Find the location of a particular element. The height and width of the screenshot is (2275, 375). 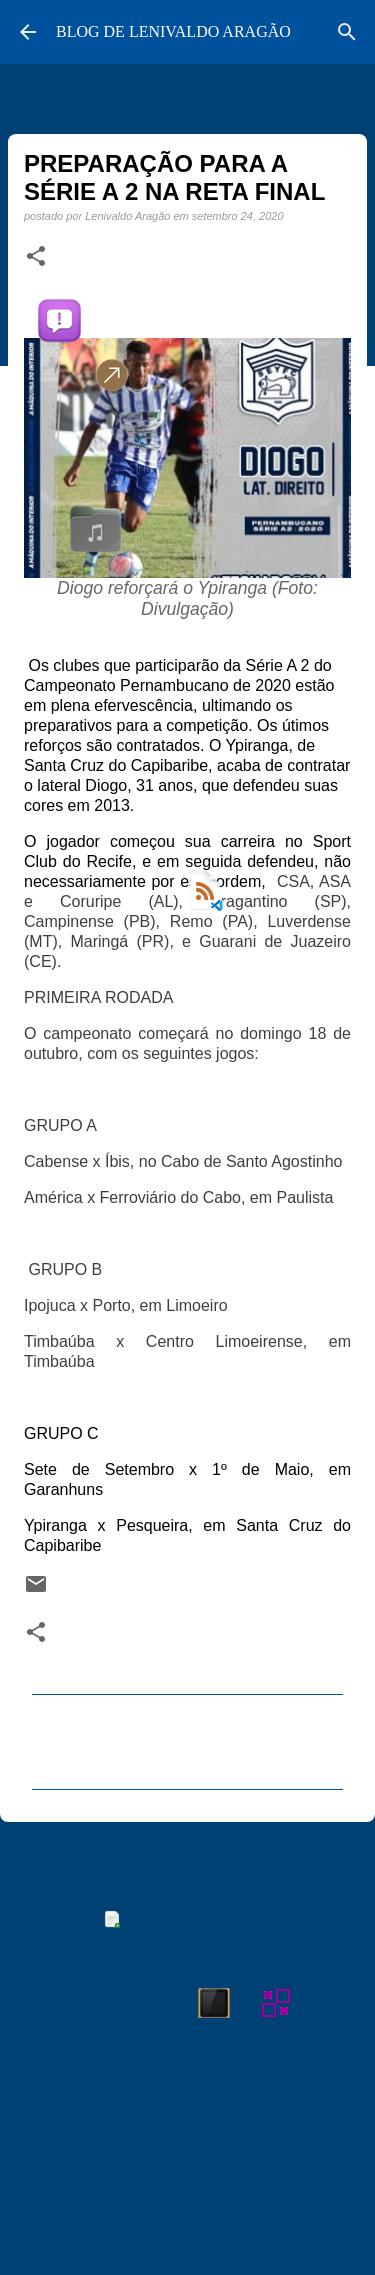

launch klotski sliding block puzzle game is located at coordinates (276, 2003).